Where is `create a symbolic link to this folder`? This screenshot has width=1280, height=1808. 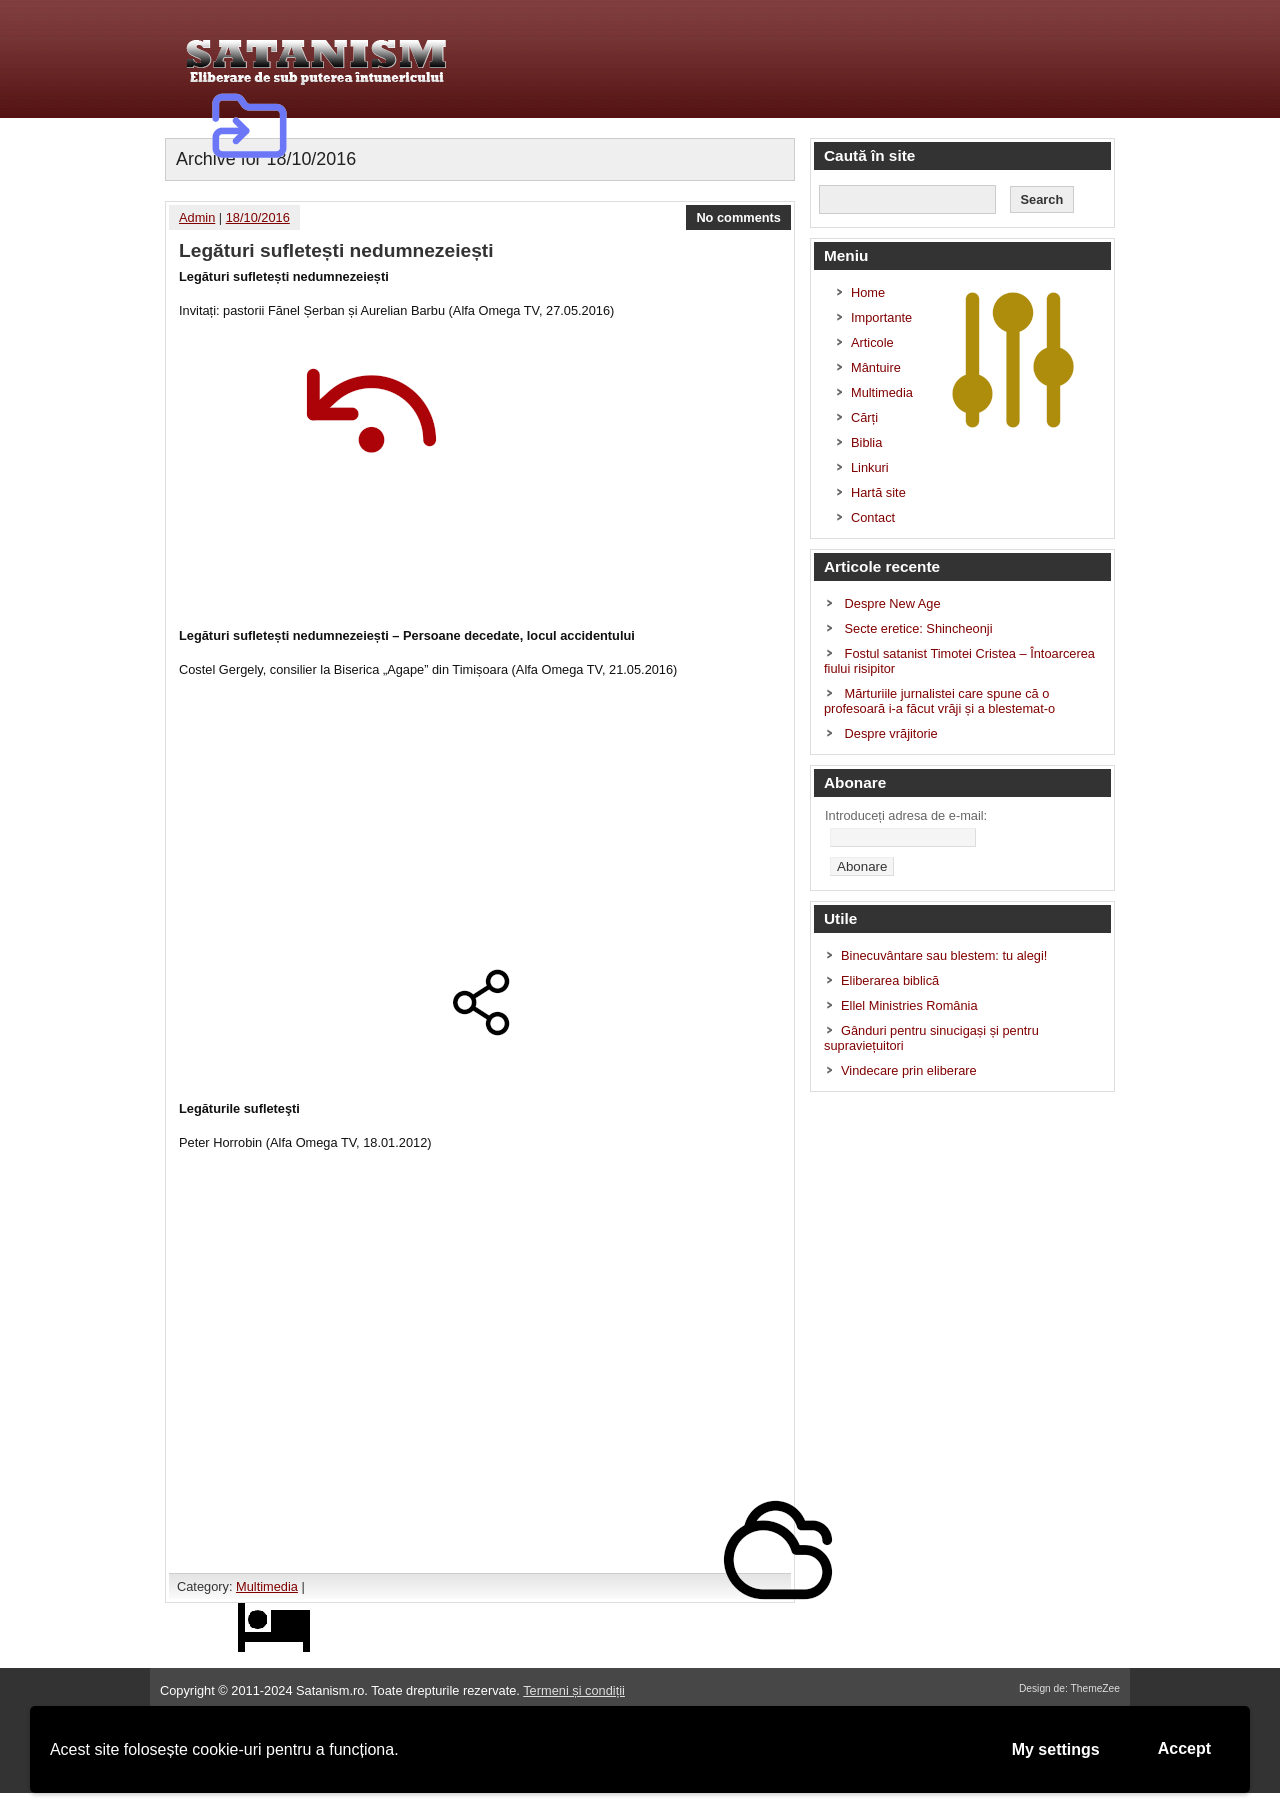 create a symbolic link to this folder is located at coordinates (249, 127).